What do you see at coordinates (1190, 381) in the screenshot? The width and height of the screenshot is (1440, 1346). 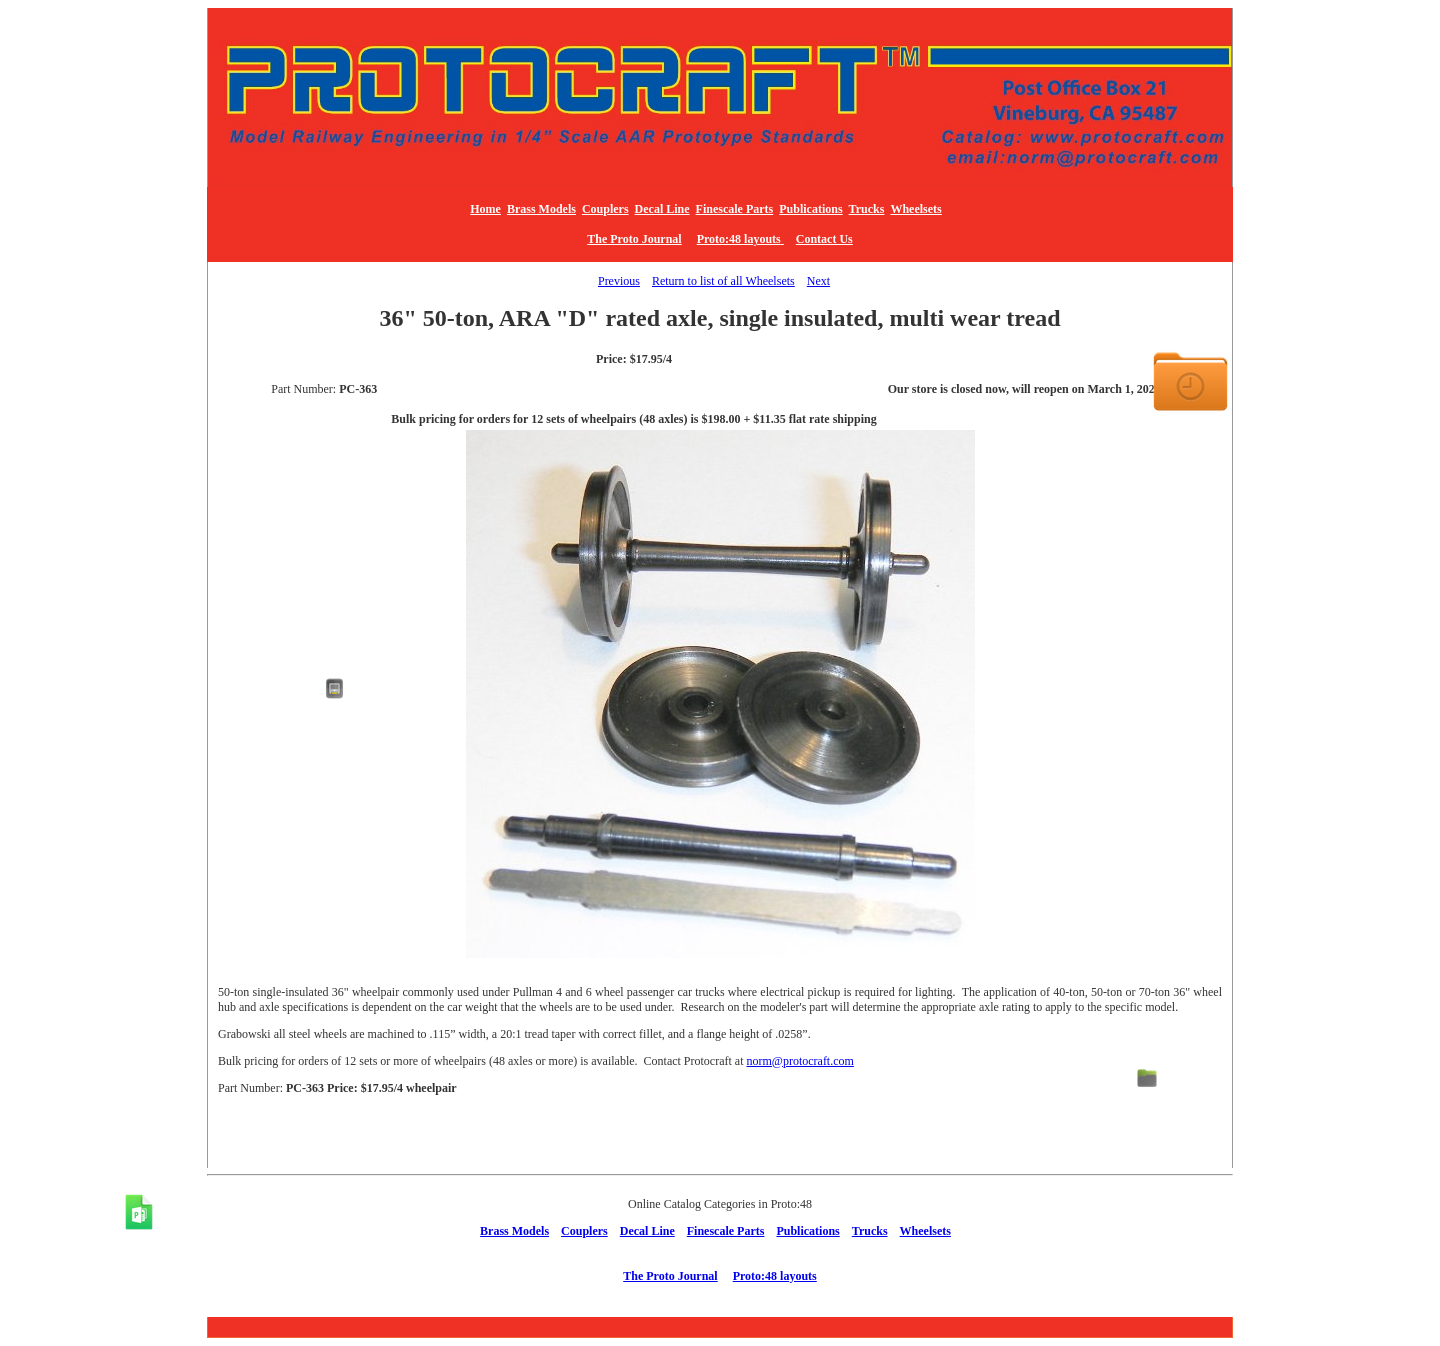 I see `access temporary files folder` at bounding box center [1190, 381].